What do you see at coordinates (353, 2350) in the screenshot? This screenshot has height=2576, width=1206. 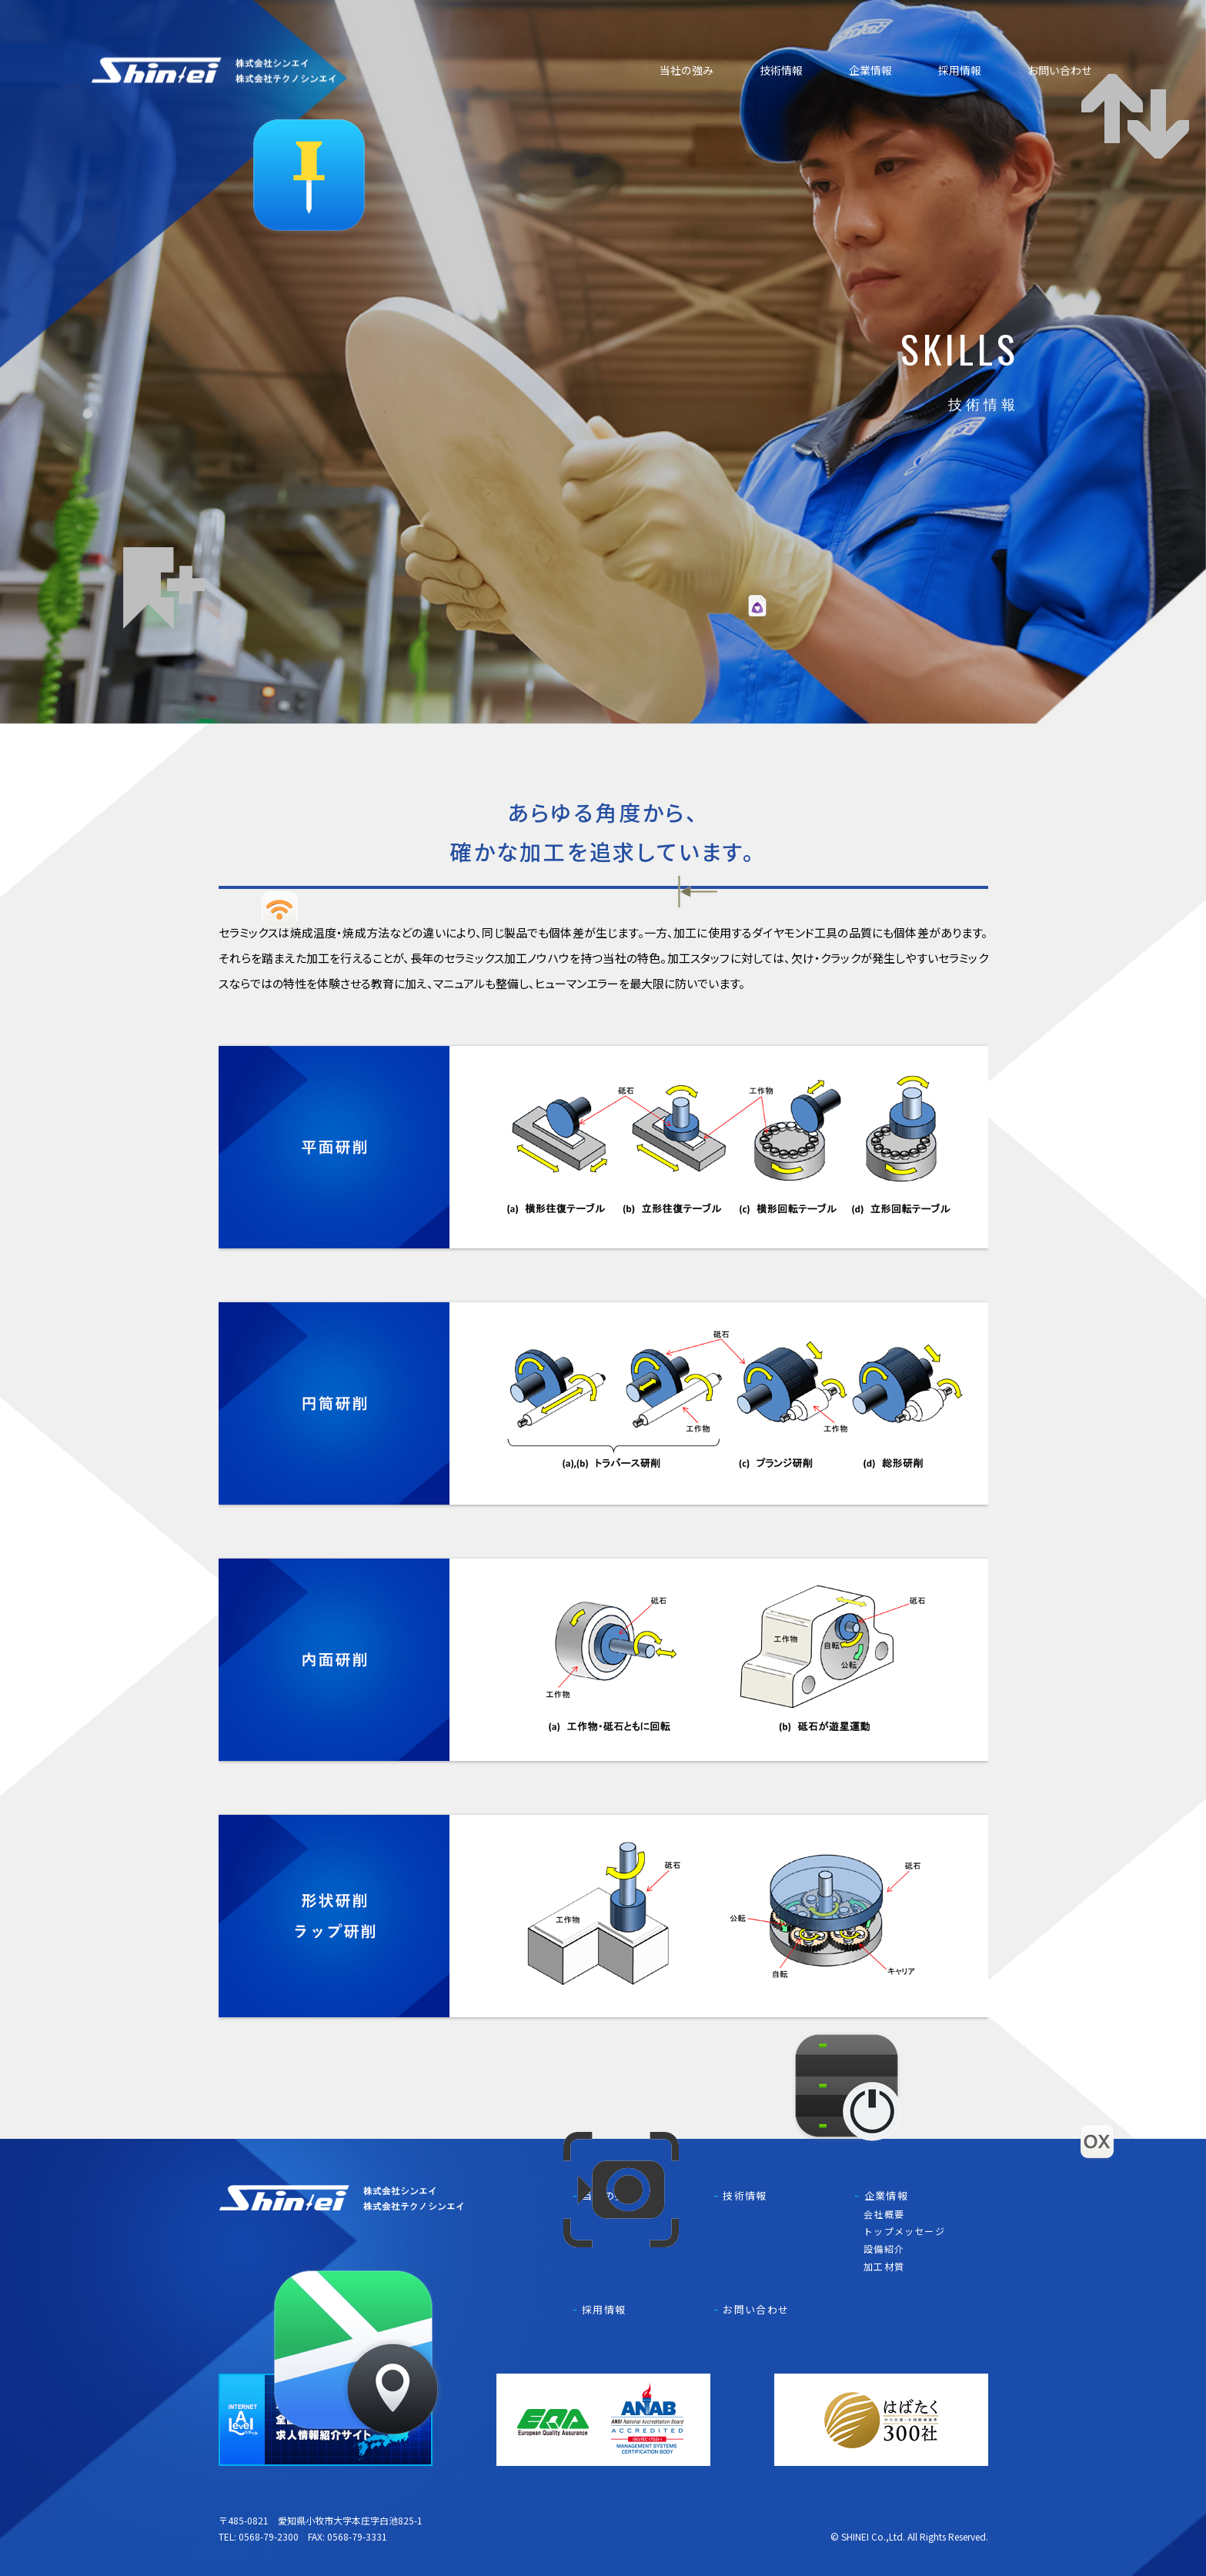 I see `open Google Maps` at bounding box center [353, 2350].